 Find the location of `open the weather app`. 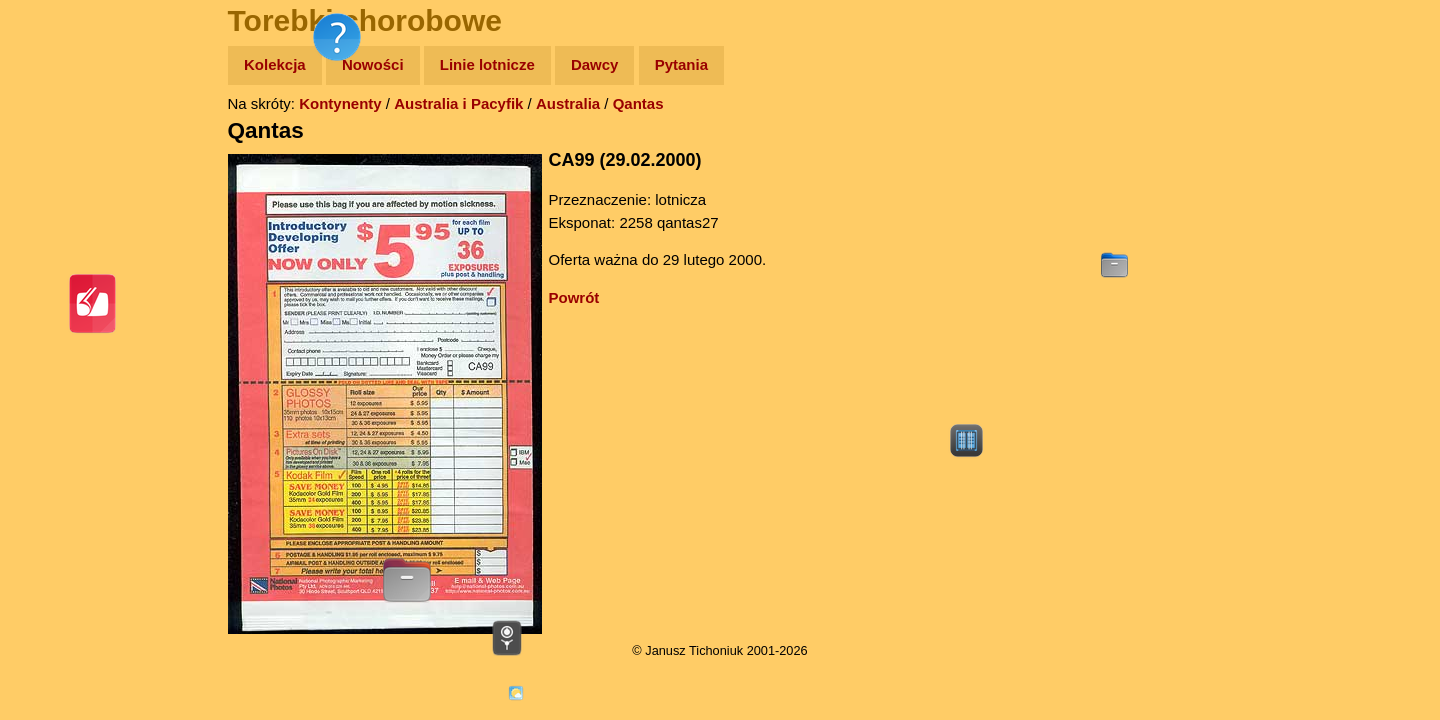

open the weather app is located at coordinates (516, 693).